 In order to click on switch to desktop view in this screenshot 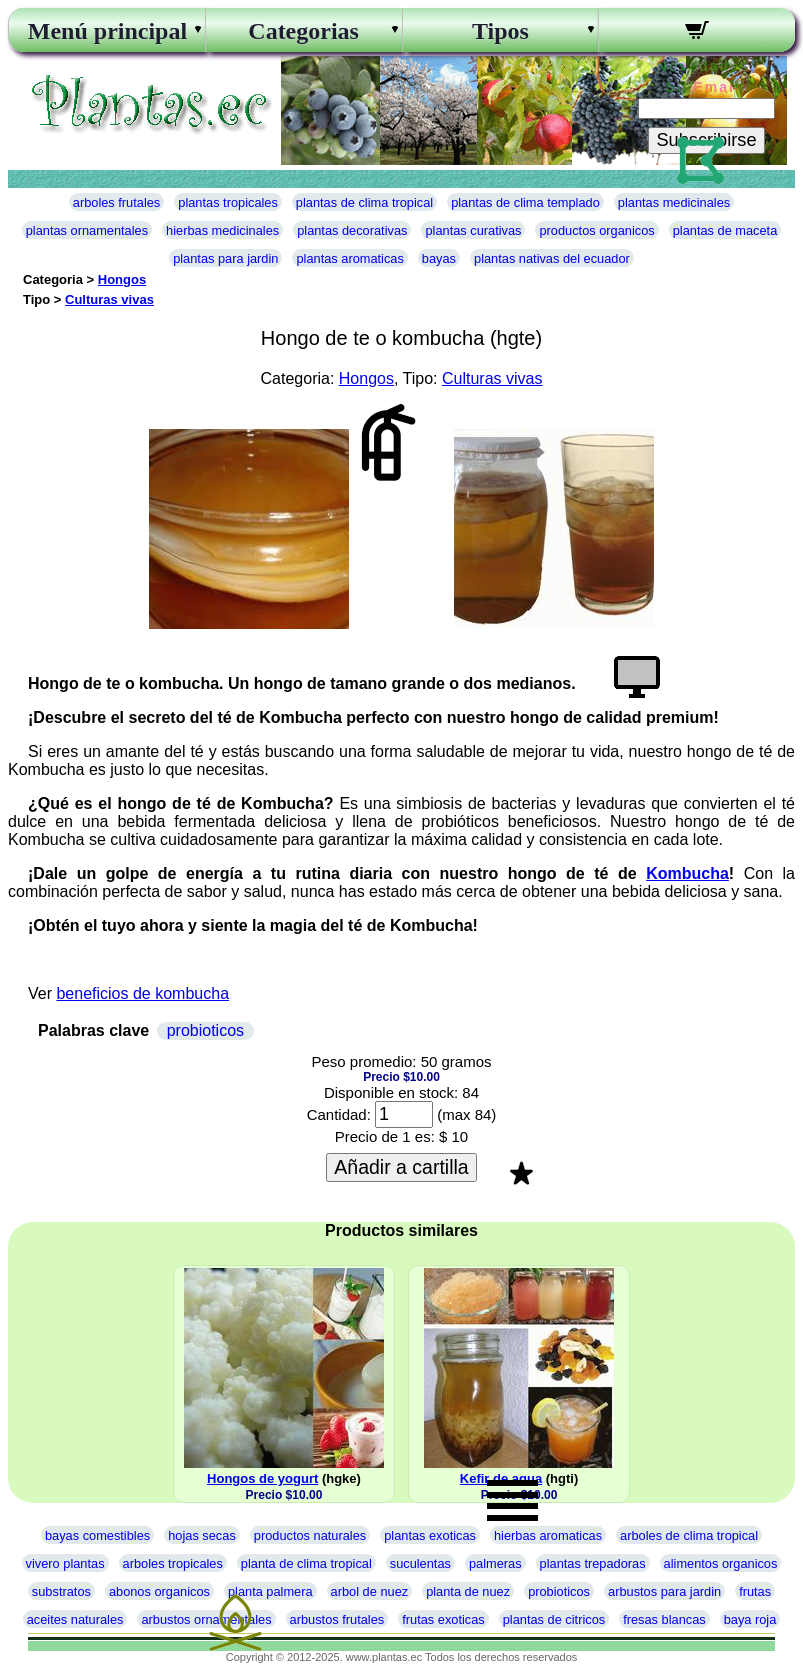, I will do `click(637, 677)`.